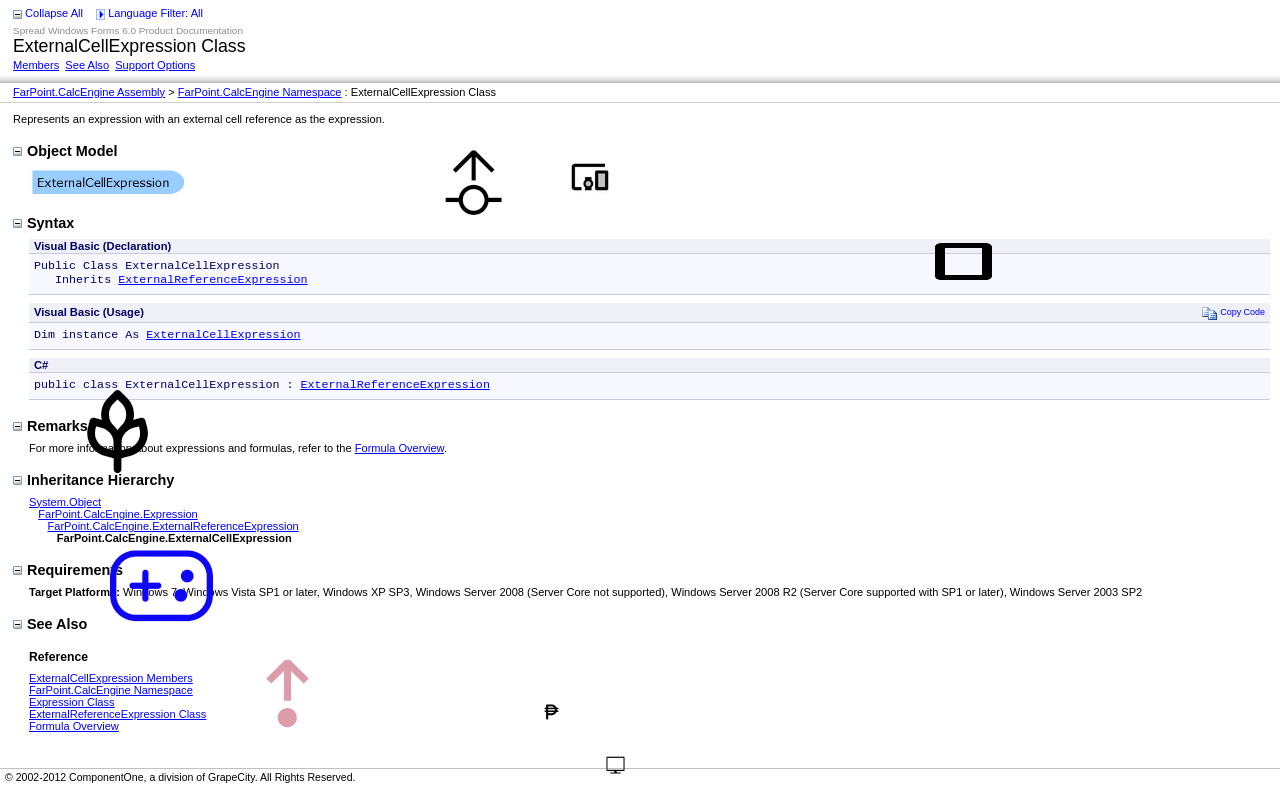 The image size is (1280, 801). What do you see at coordinates (117, 431) in the screenshot?
I see `indicates grain or wheat-based ingredients` at bounding box center [117, 431].